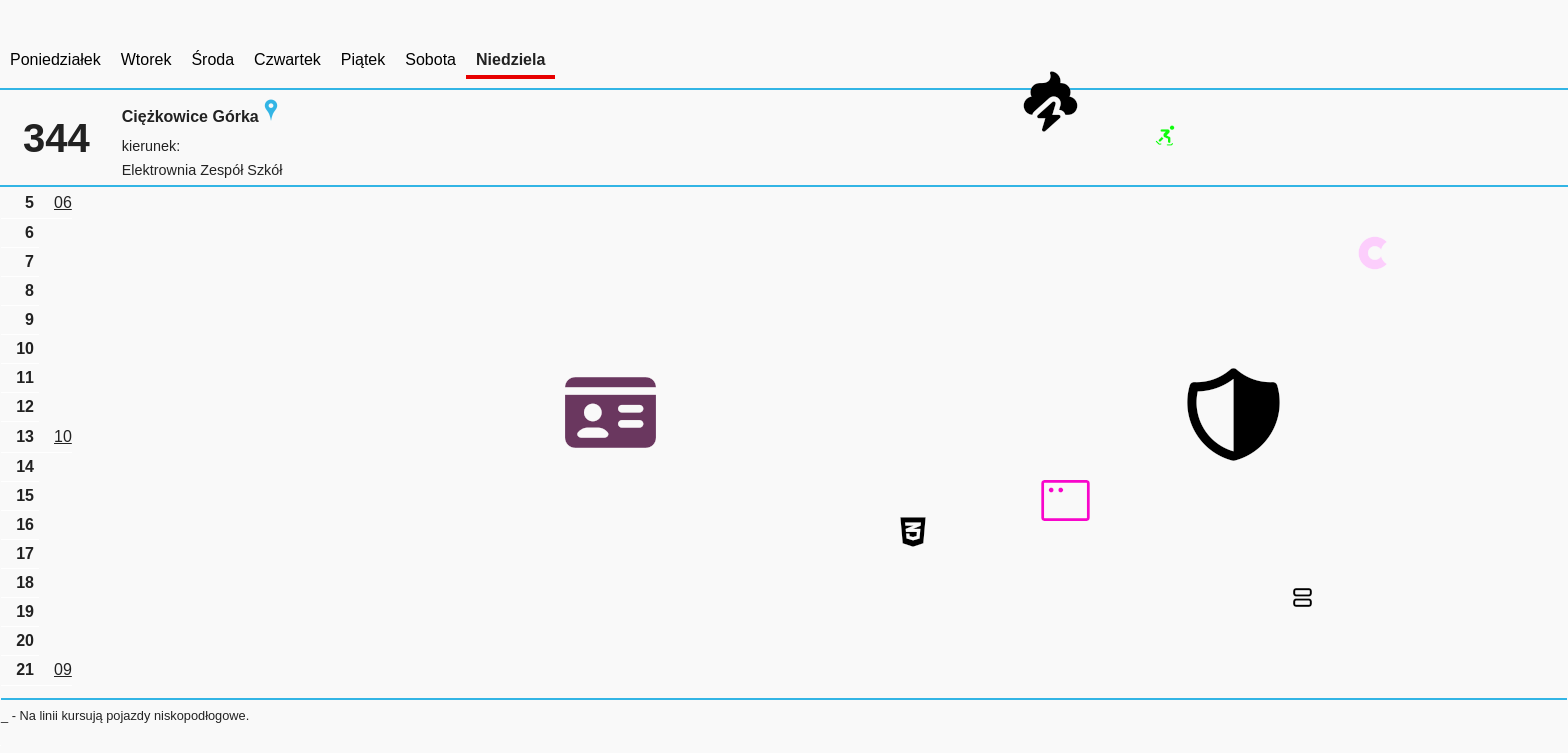 This screenshot has height=753, width=1568. I want to click on open application window, so click(1065, 500).